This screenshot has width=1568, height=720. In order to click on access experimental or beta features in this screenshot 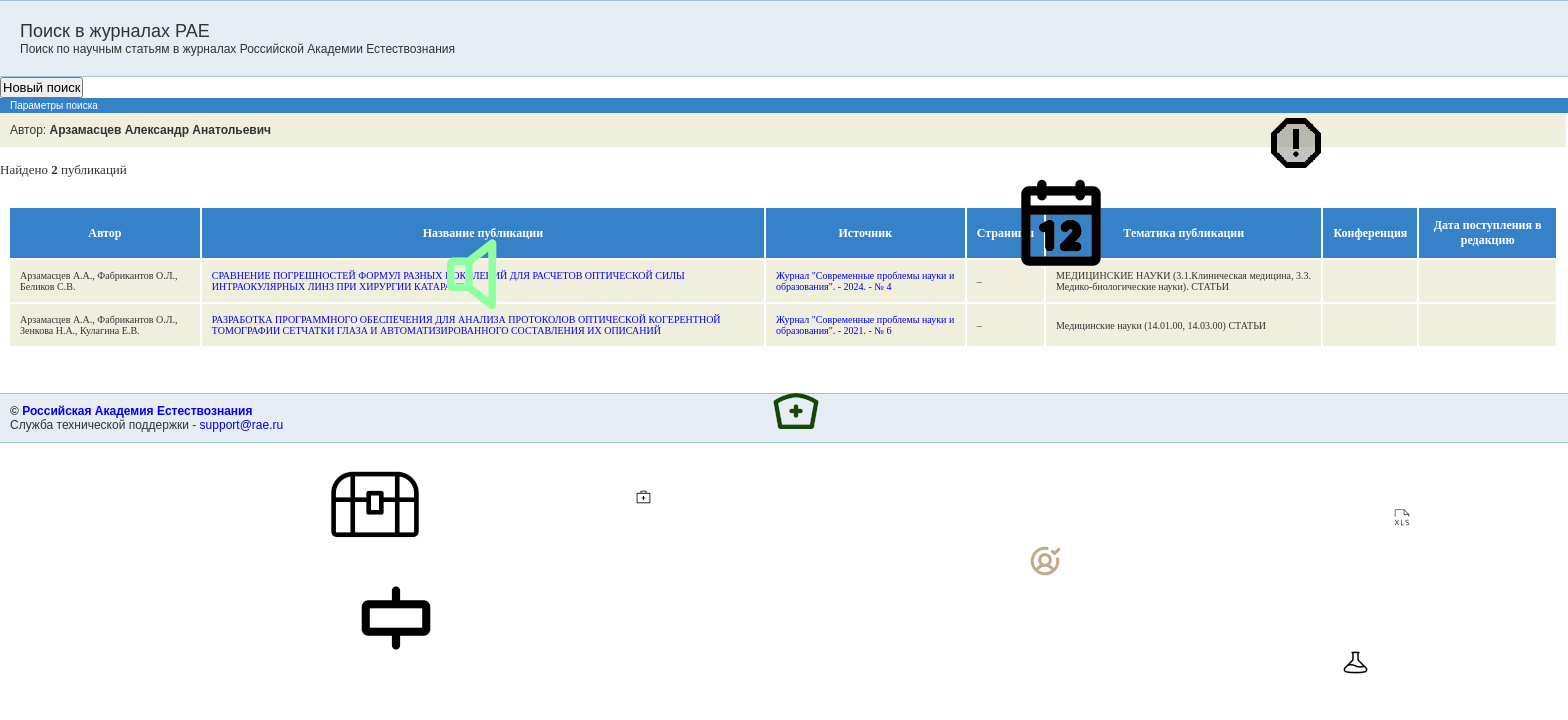, I will do `click(1355, 662)`.